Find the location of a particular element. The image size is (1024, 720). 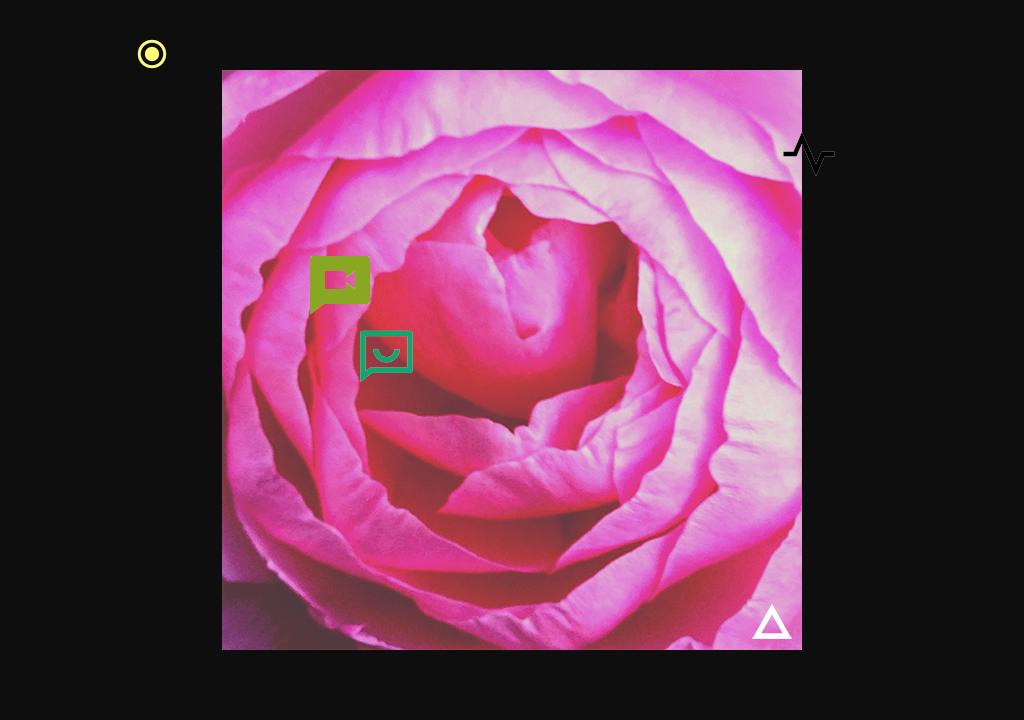

start a friendly chat or conversation is located at coordinates (386, 354).